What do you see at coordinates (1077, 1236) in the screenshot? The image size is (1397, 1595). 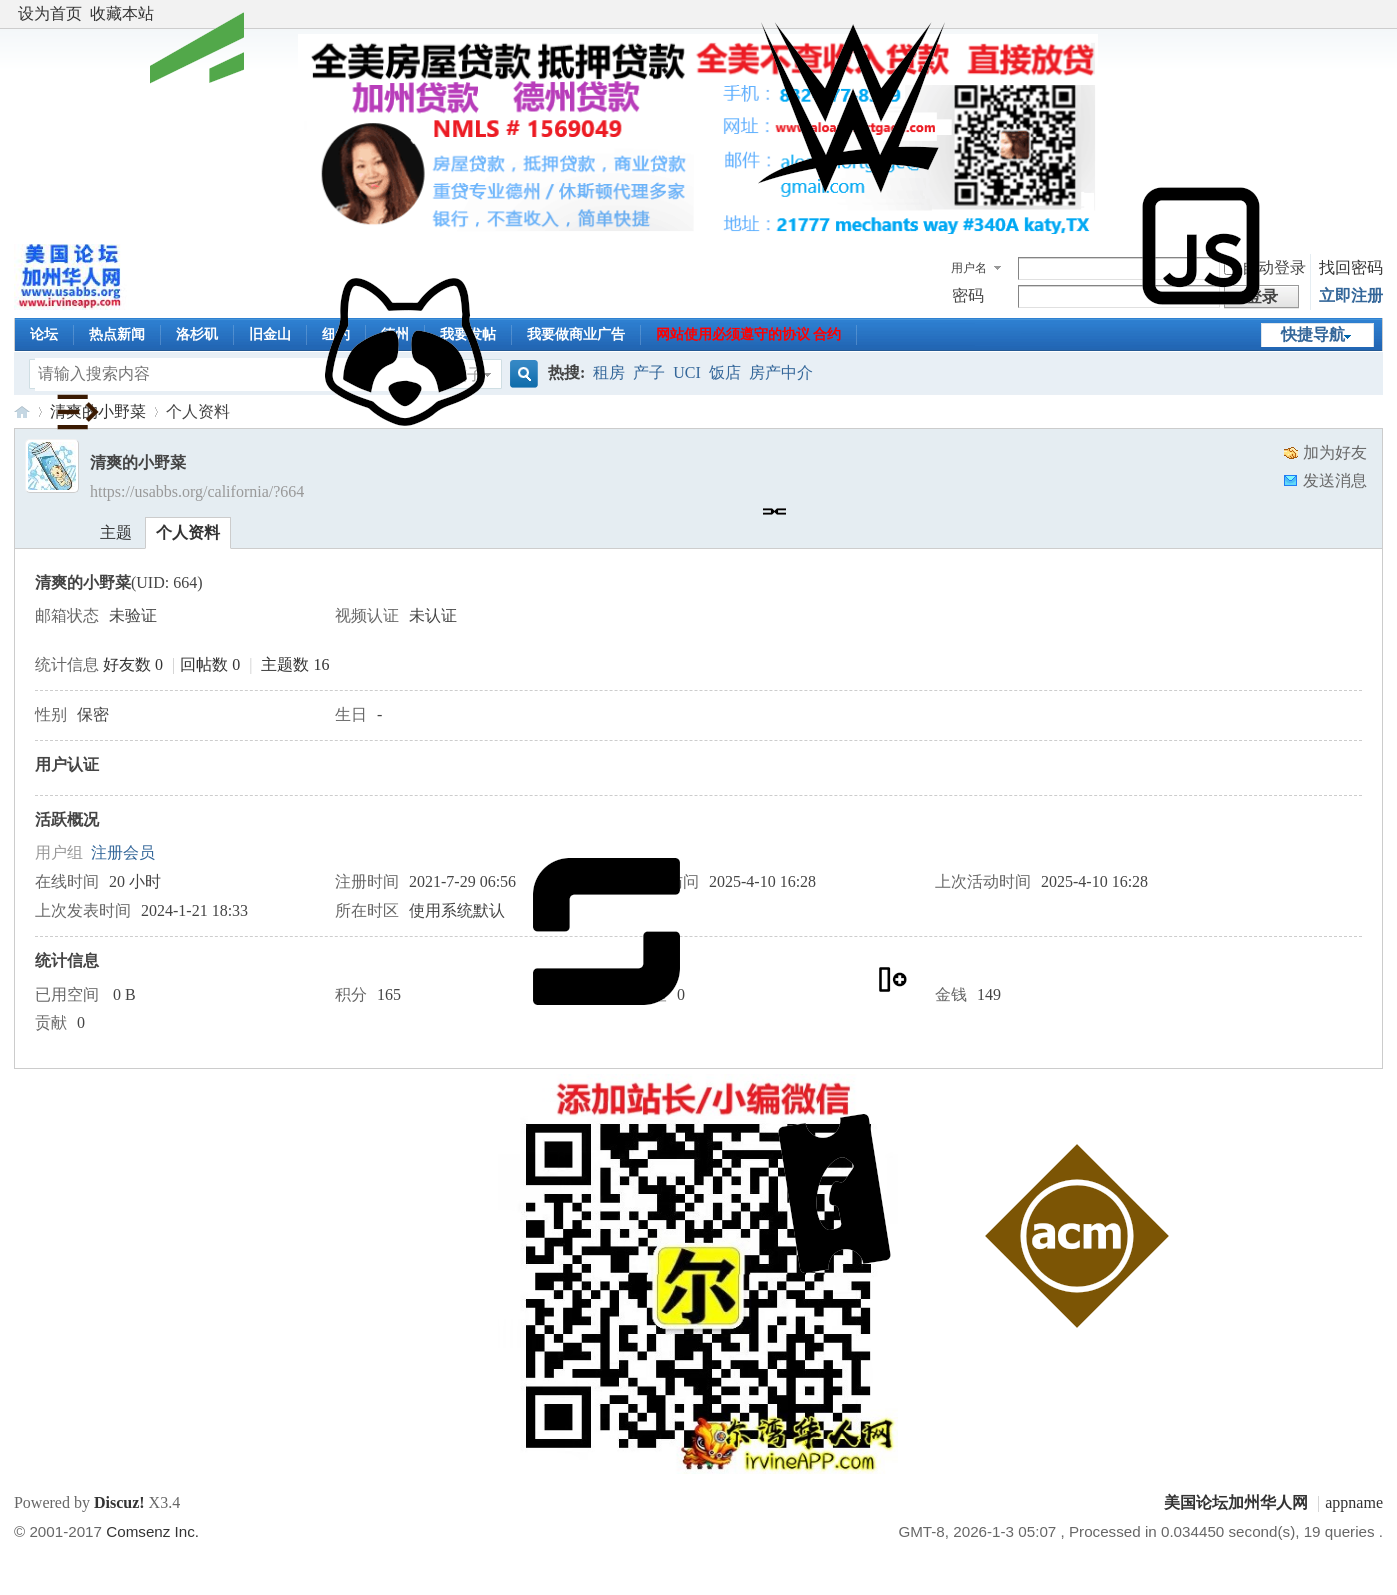 I see `association for computing machinery logo` at bounding box center [1077, 1236].